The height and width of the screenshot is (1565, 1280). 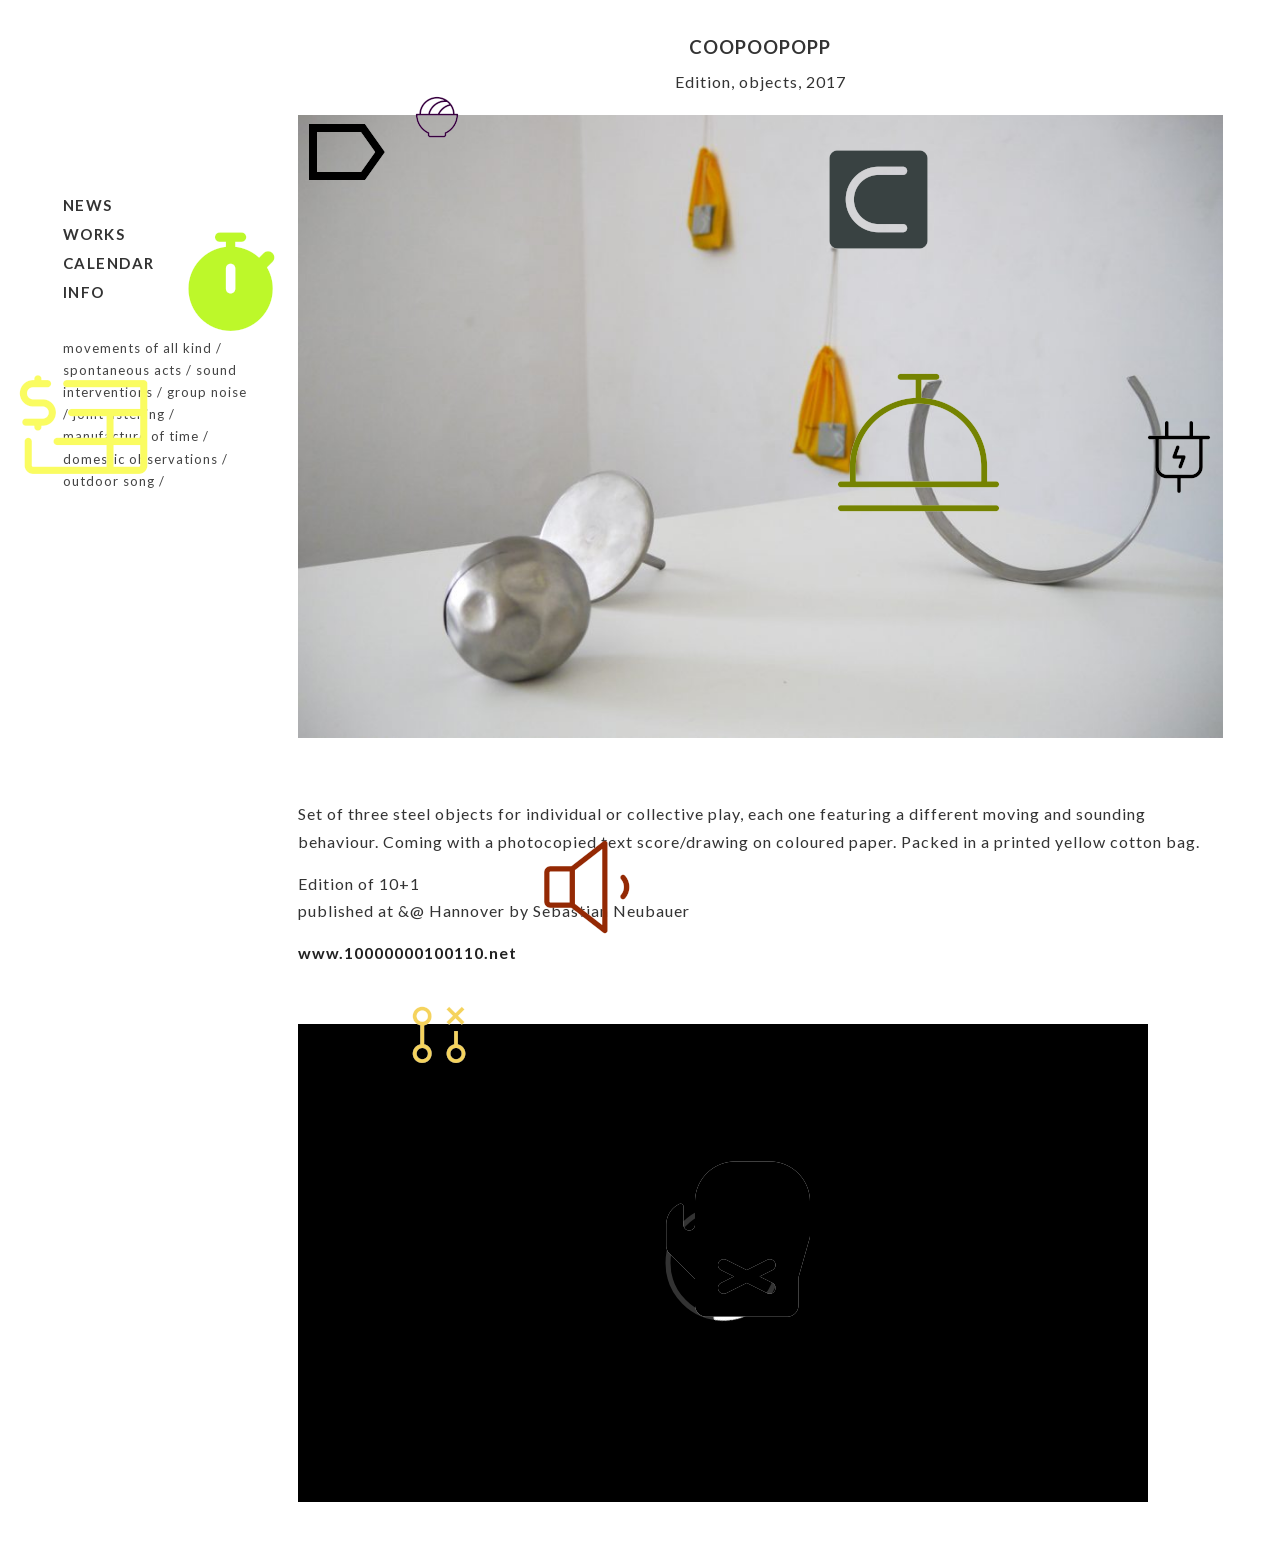 What do you see at coordinates (918, 448) in the screenshot?
I see `request service or assistance` at bounding box center [918, 448].